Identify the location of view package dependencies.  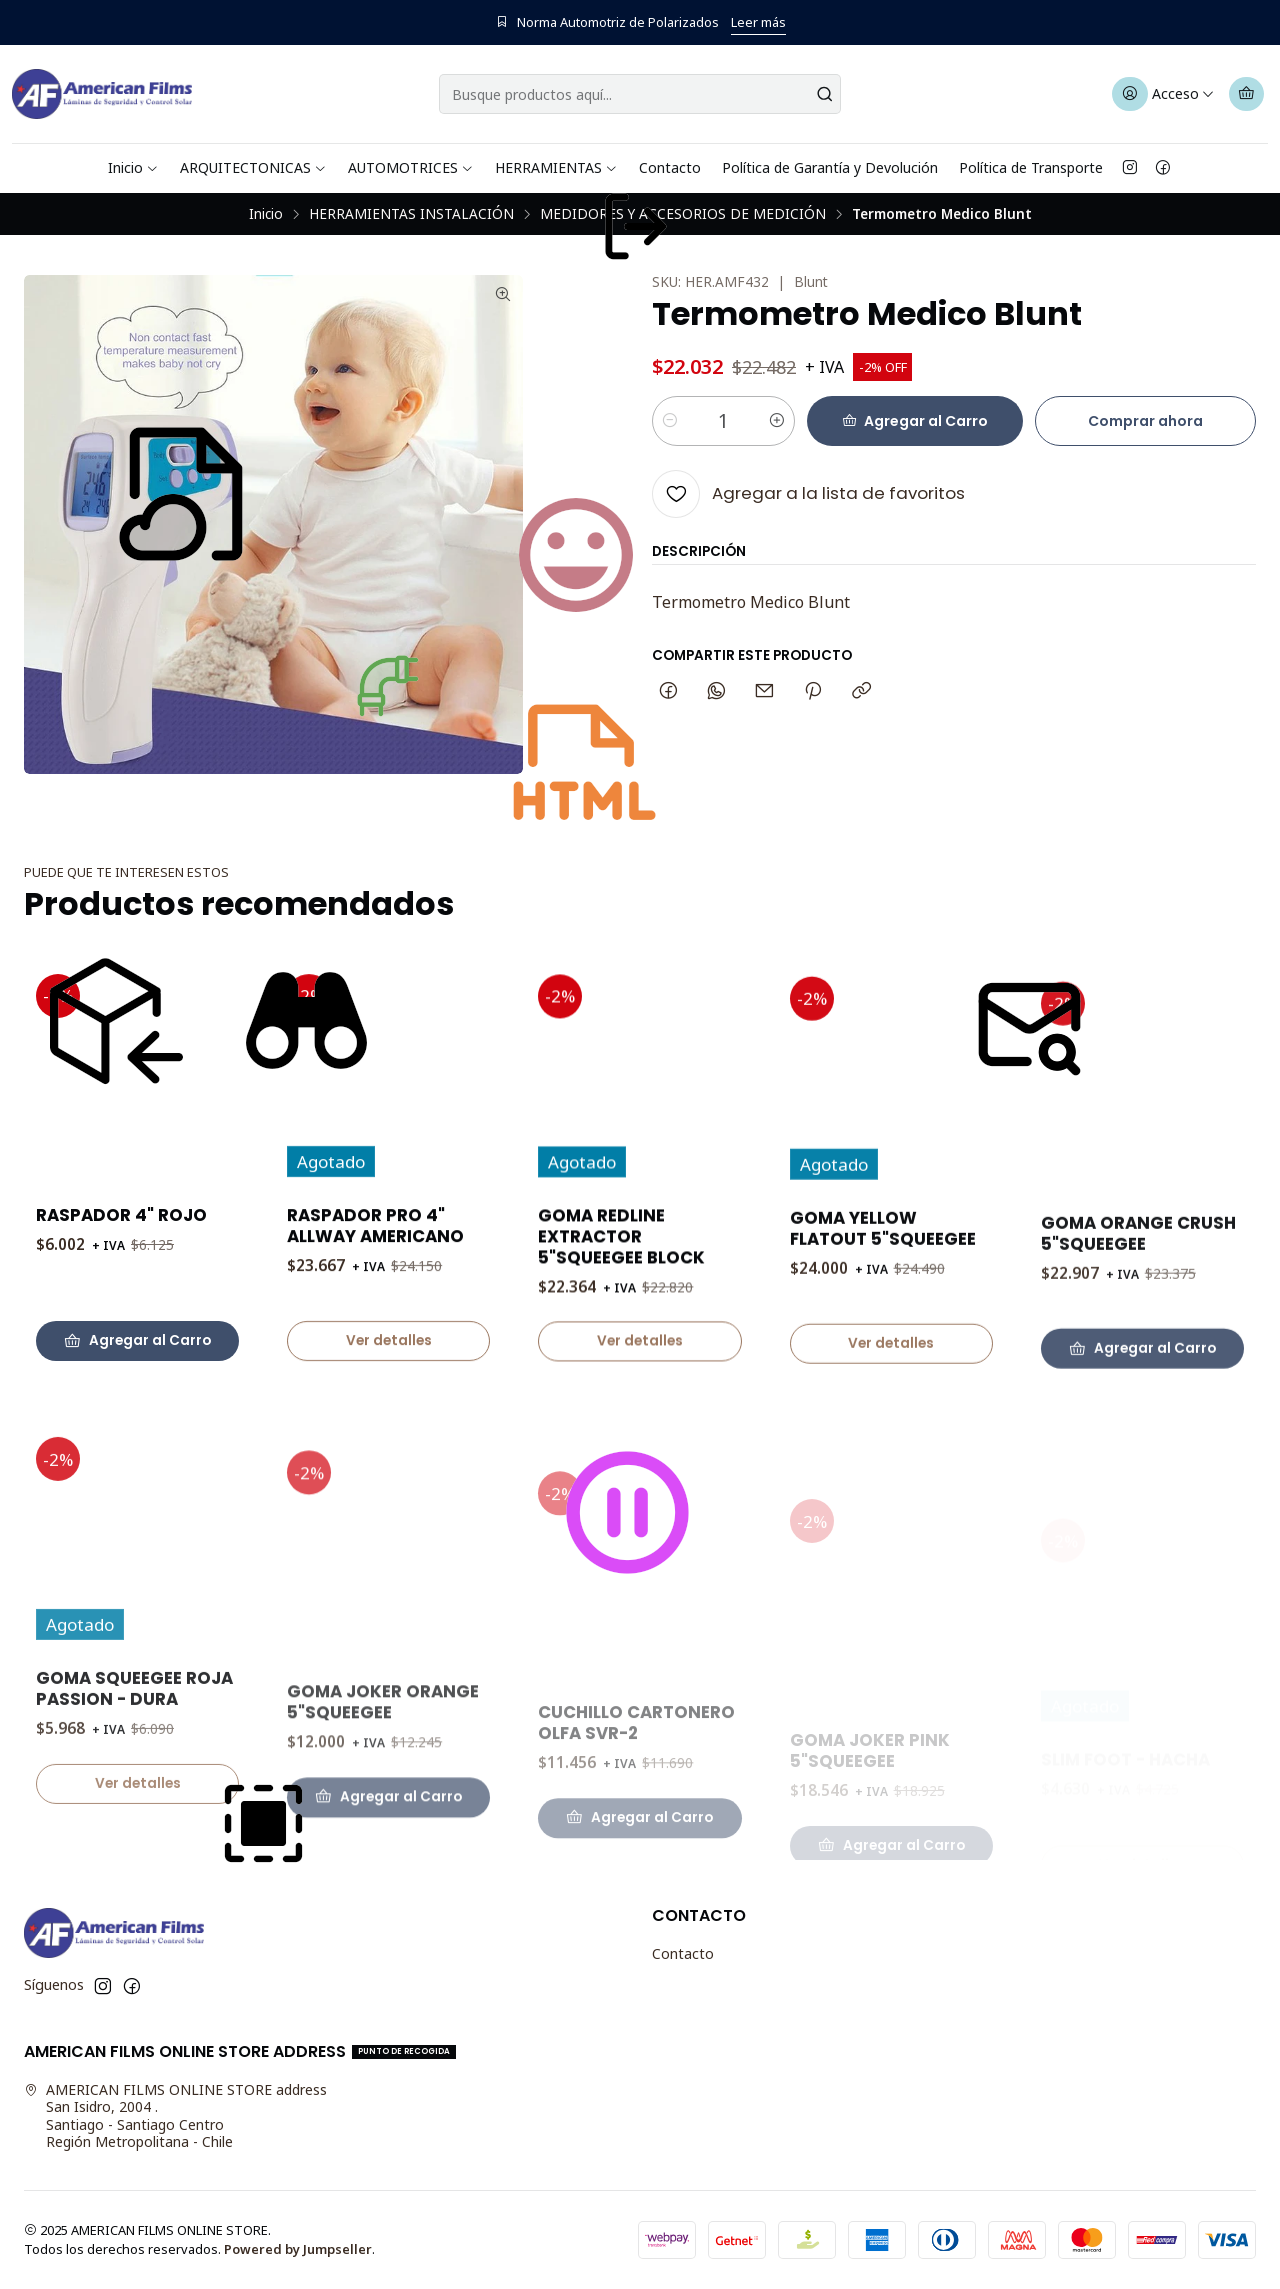
(116, 1022).